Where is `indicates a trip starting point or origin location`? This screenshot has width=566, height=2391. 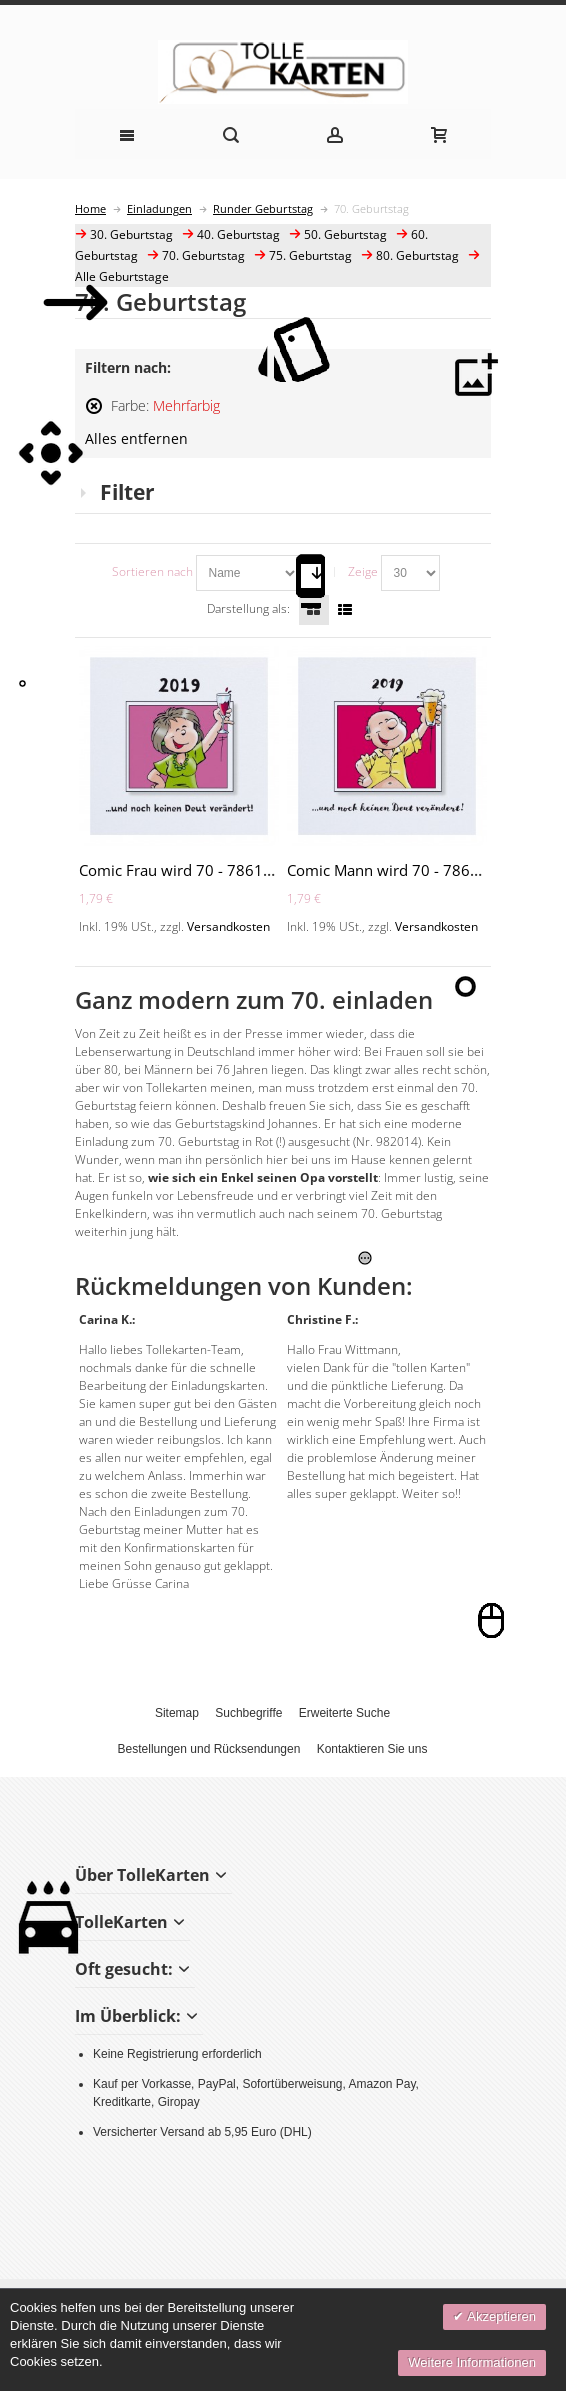
indicates a trip starting point or origin location is located at coordinates (465, 986).